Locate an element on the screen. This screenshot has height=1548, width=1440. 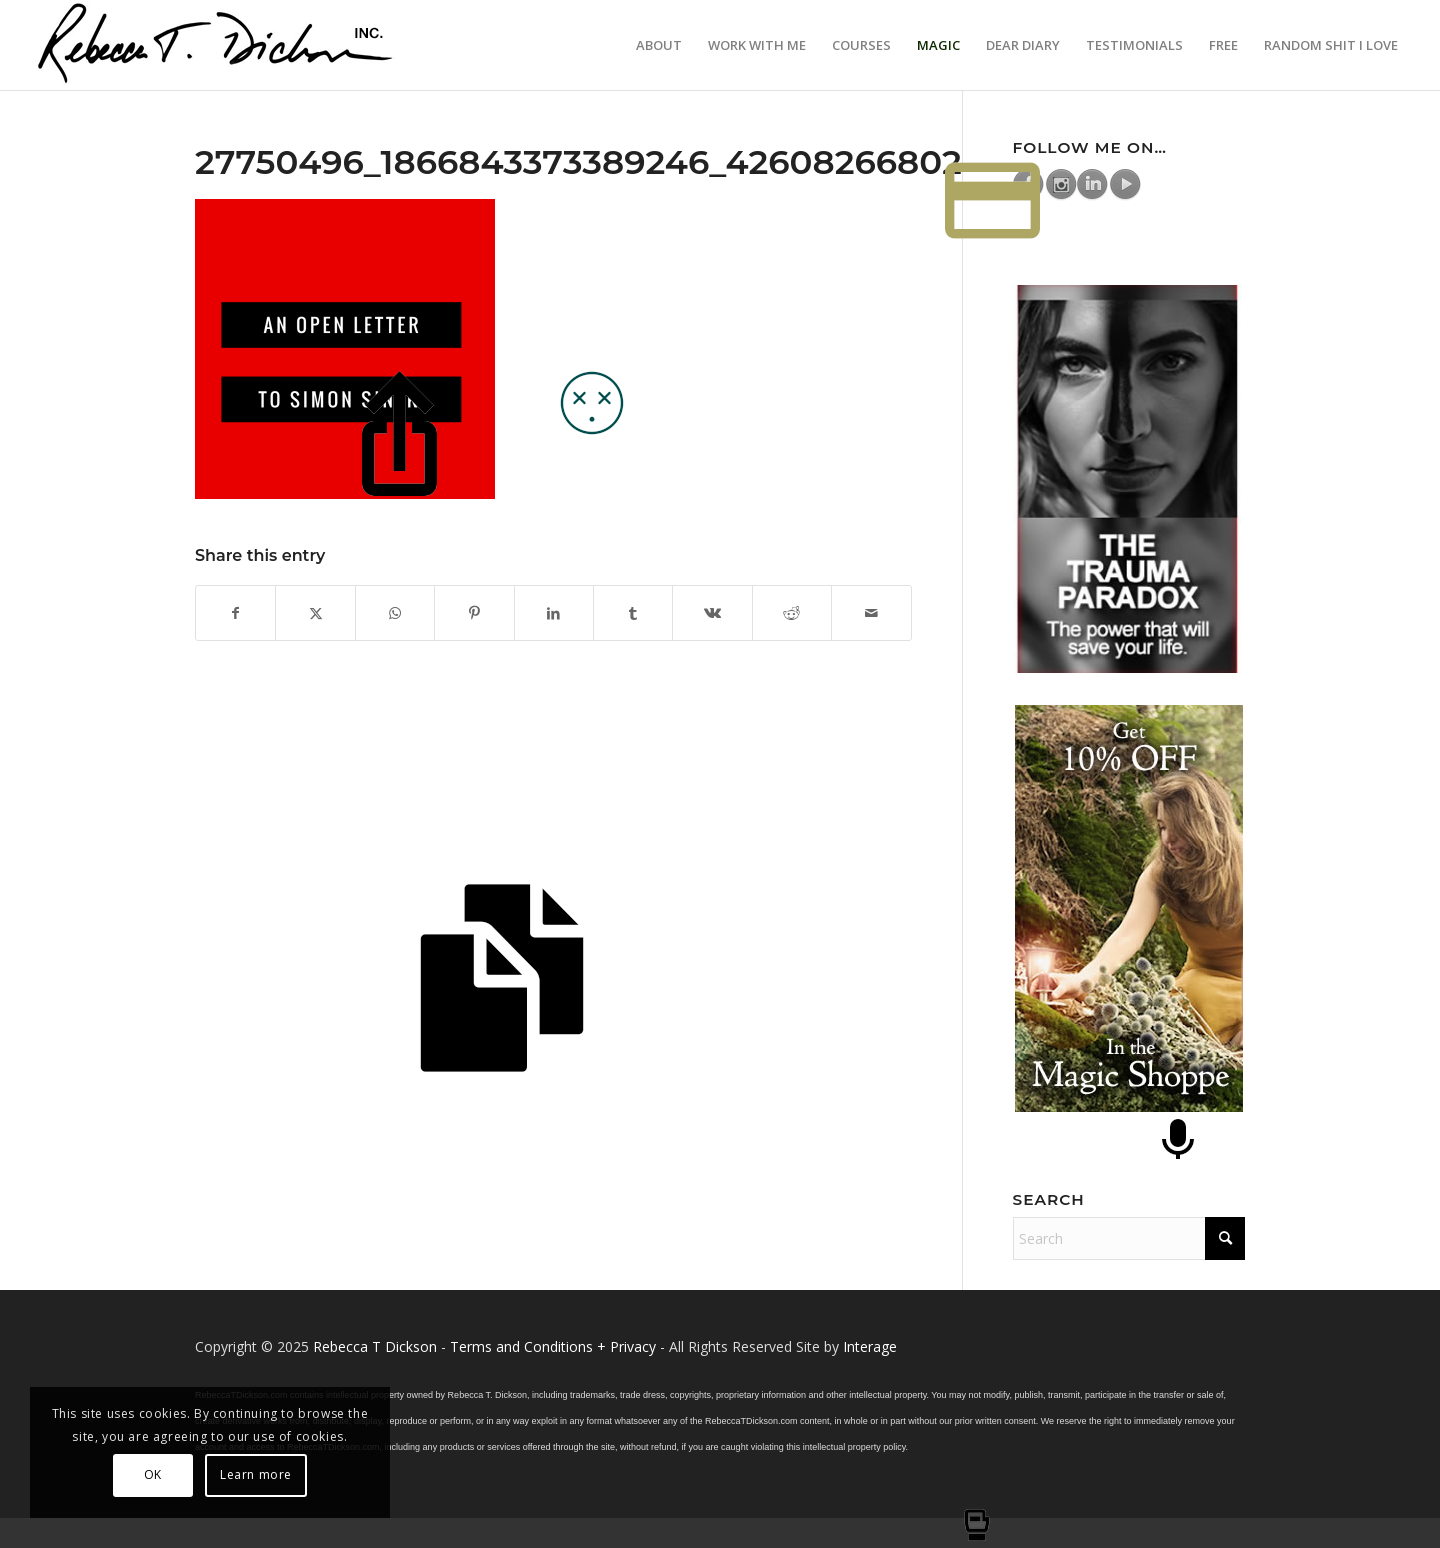
share this content is located at coordinates (399, 433).